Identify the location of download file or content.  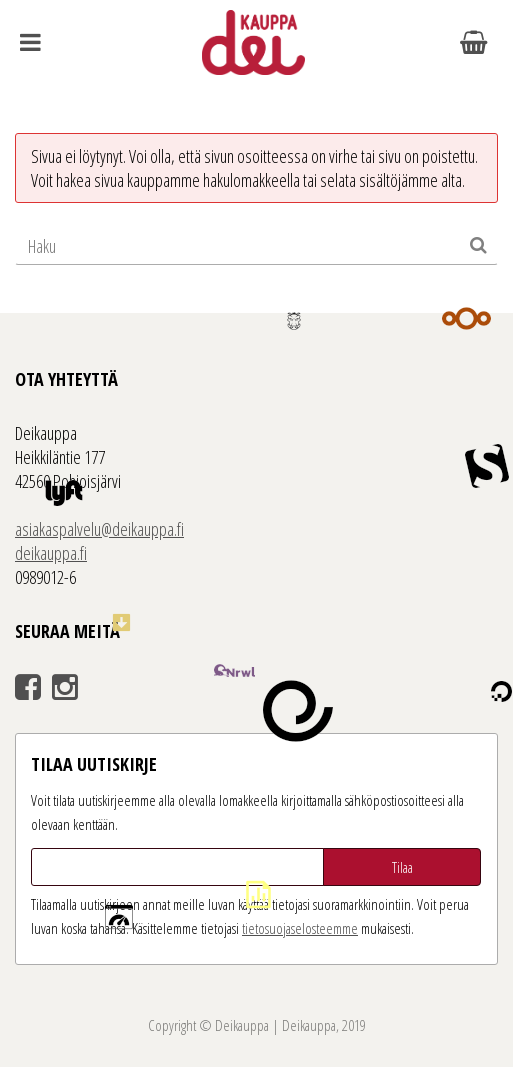
(121, 622).